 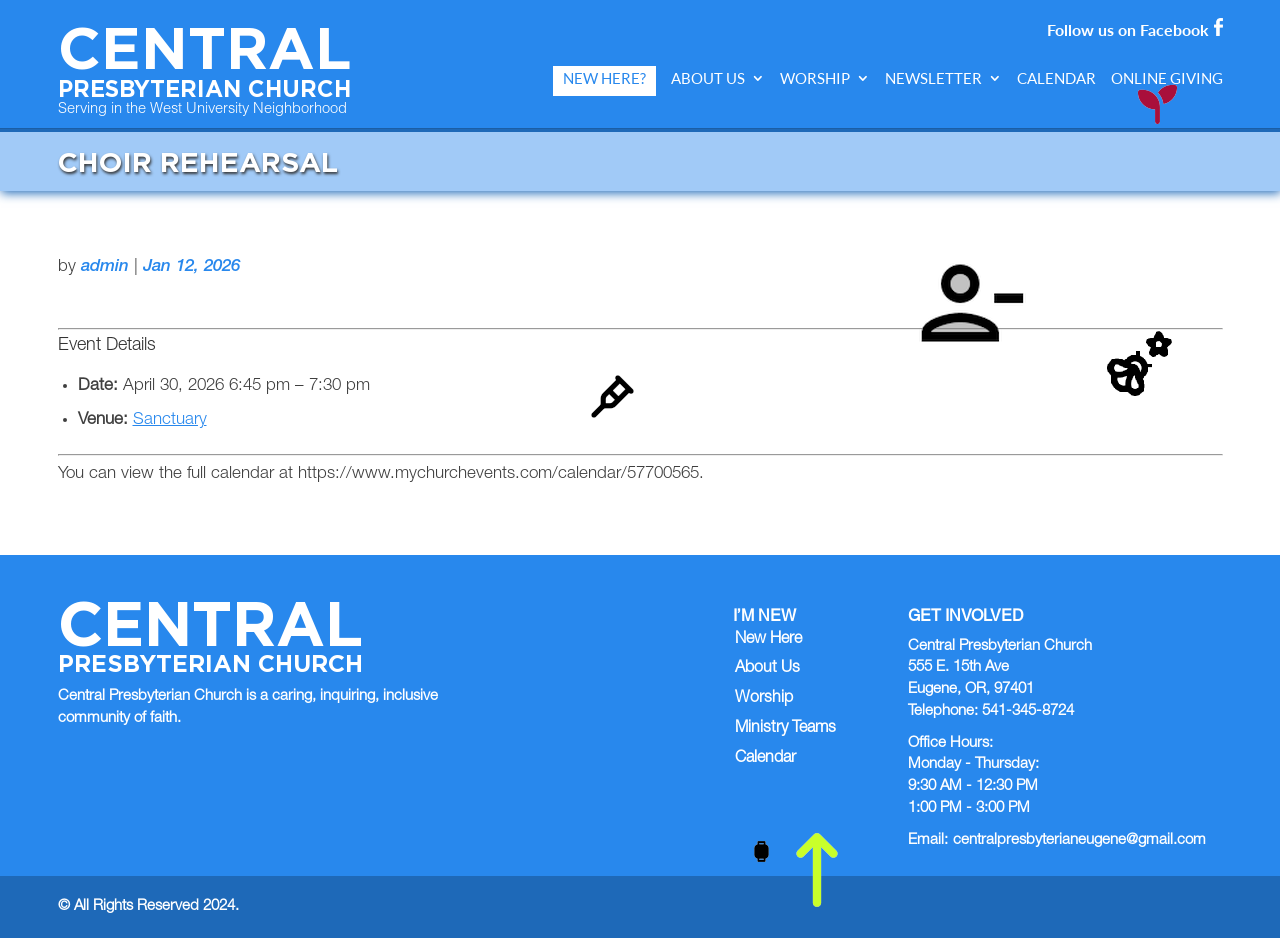 I want to click on scroll to top of page, so click(x=817, y=870).